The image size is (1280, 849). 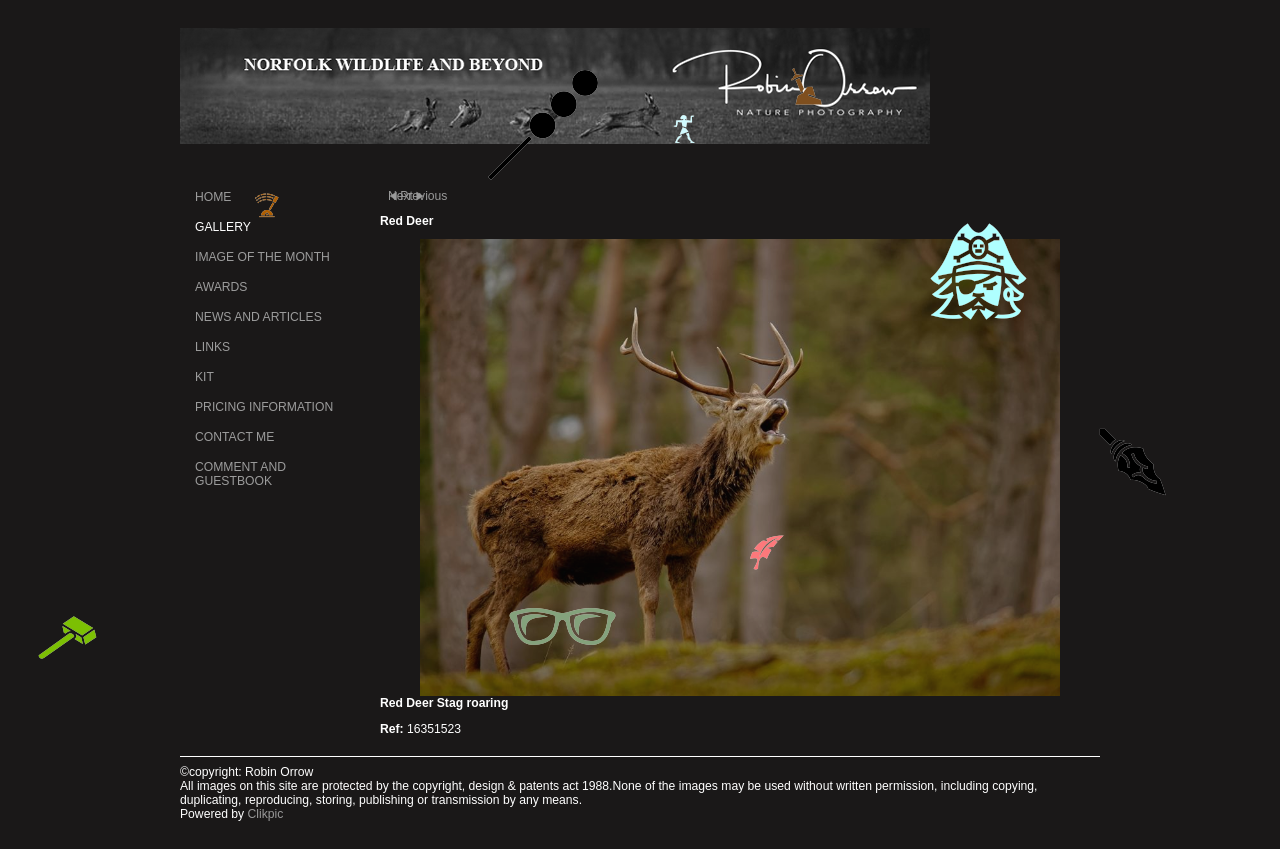 What do you see at coordinates (267, 205) in the screenshot?
I see `toggle a game setting or control` at bounding box center [267, 205].